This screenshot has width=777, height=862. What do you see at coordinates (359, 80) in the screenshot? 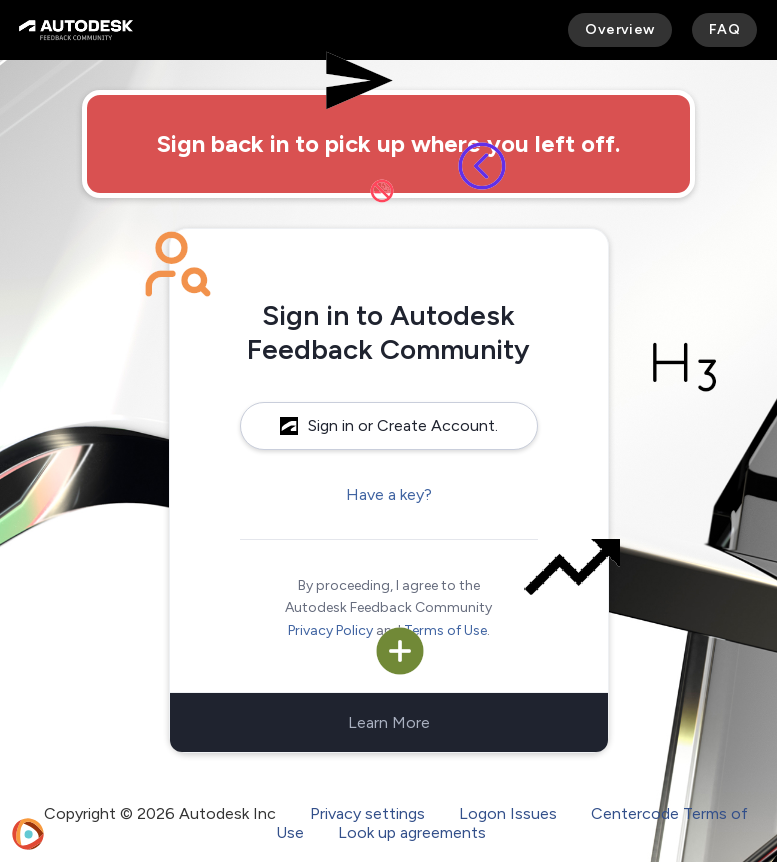
I see `send a message` at bounding box center [359, 80].